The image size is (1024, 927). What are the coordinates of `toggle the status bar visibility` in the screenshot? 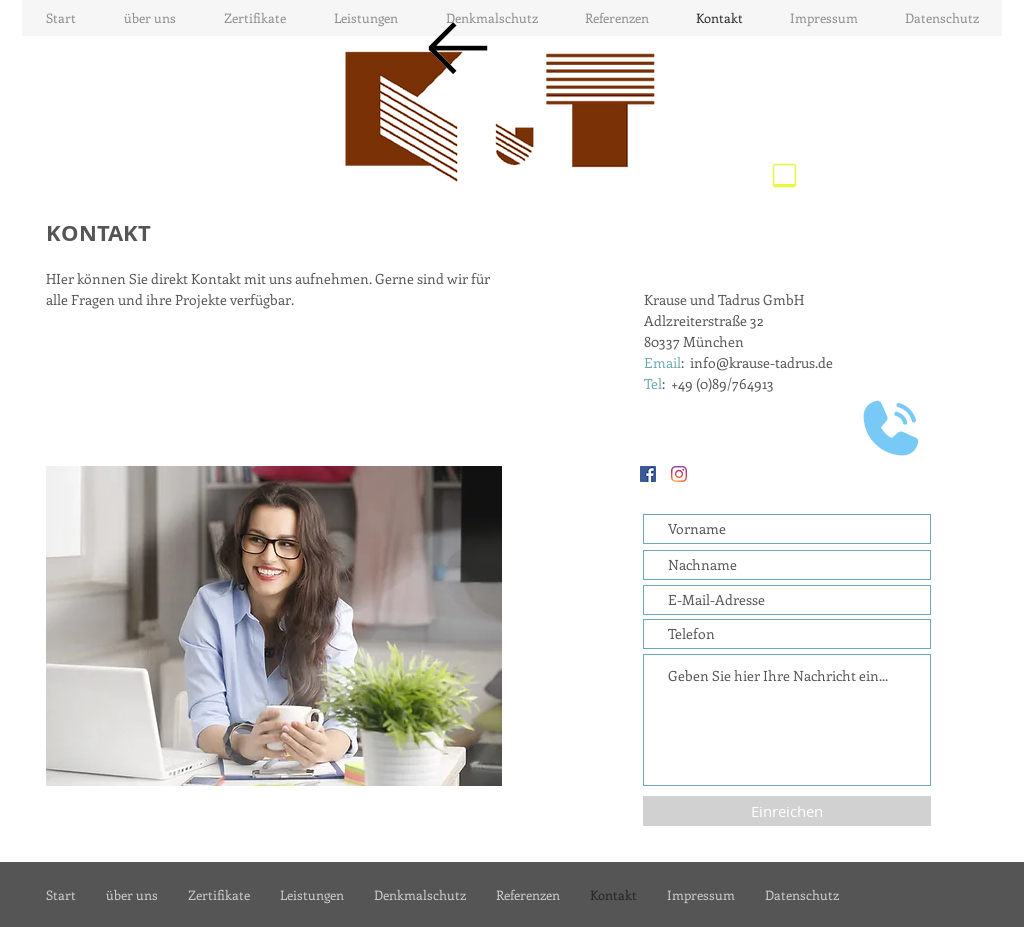 It's located at (784, 175).